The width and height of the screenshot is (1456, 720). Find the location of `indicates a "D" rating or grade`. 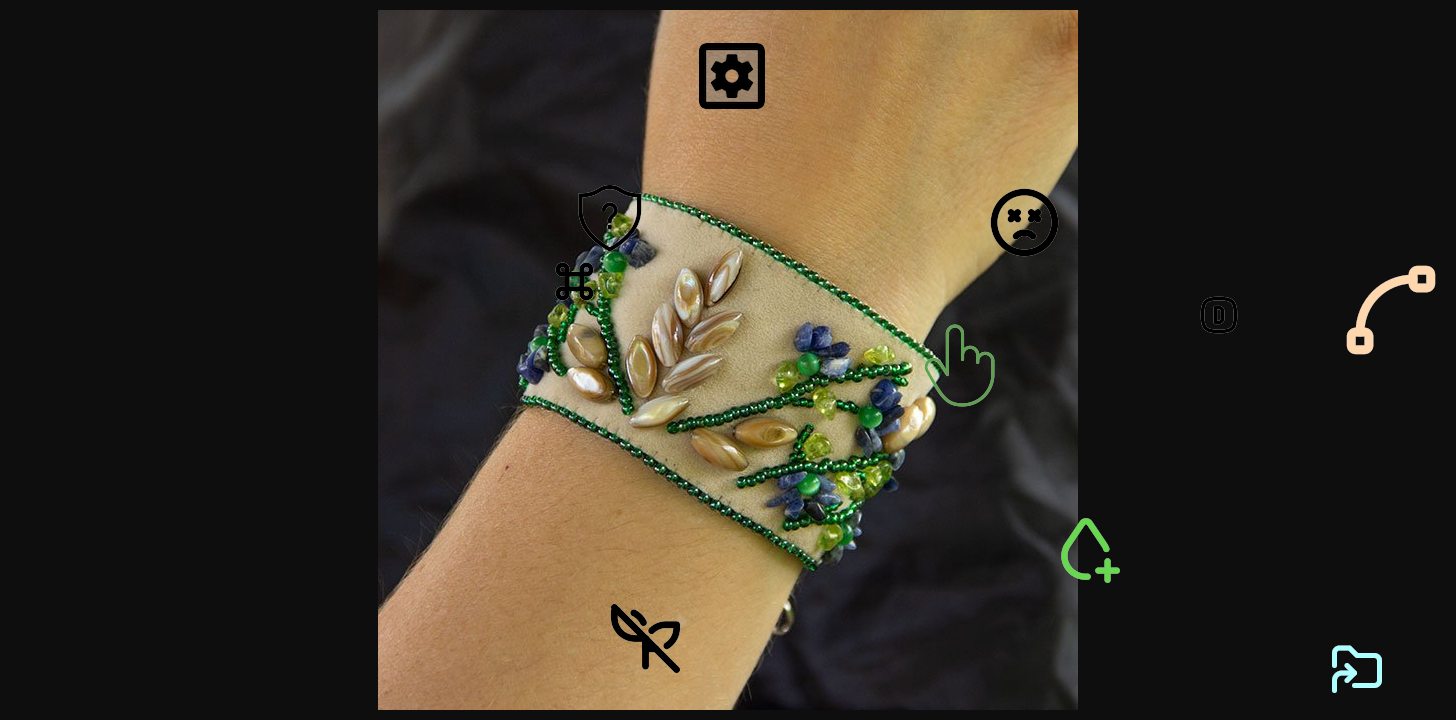

indicates a "D" rating or grade is located at coordinates (1219, 315).